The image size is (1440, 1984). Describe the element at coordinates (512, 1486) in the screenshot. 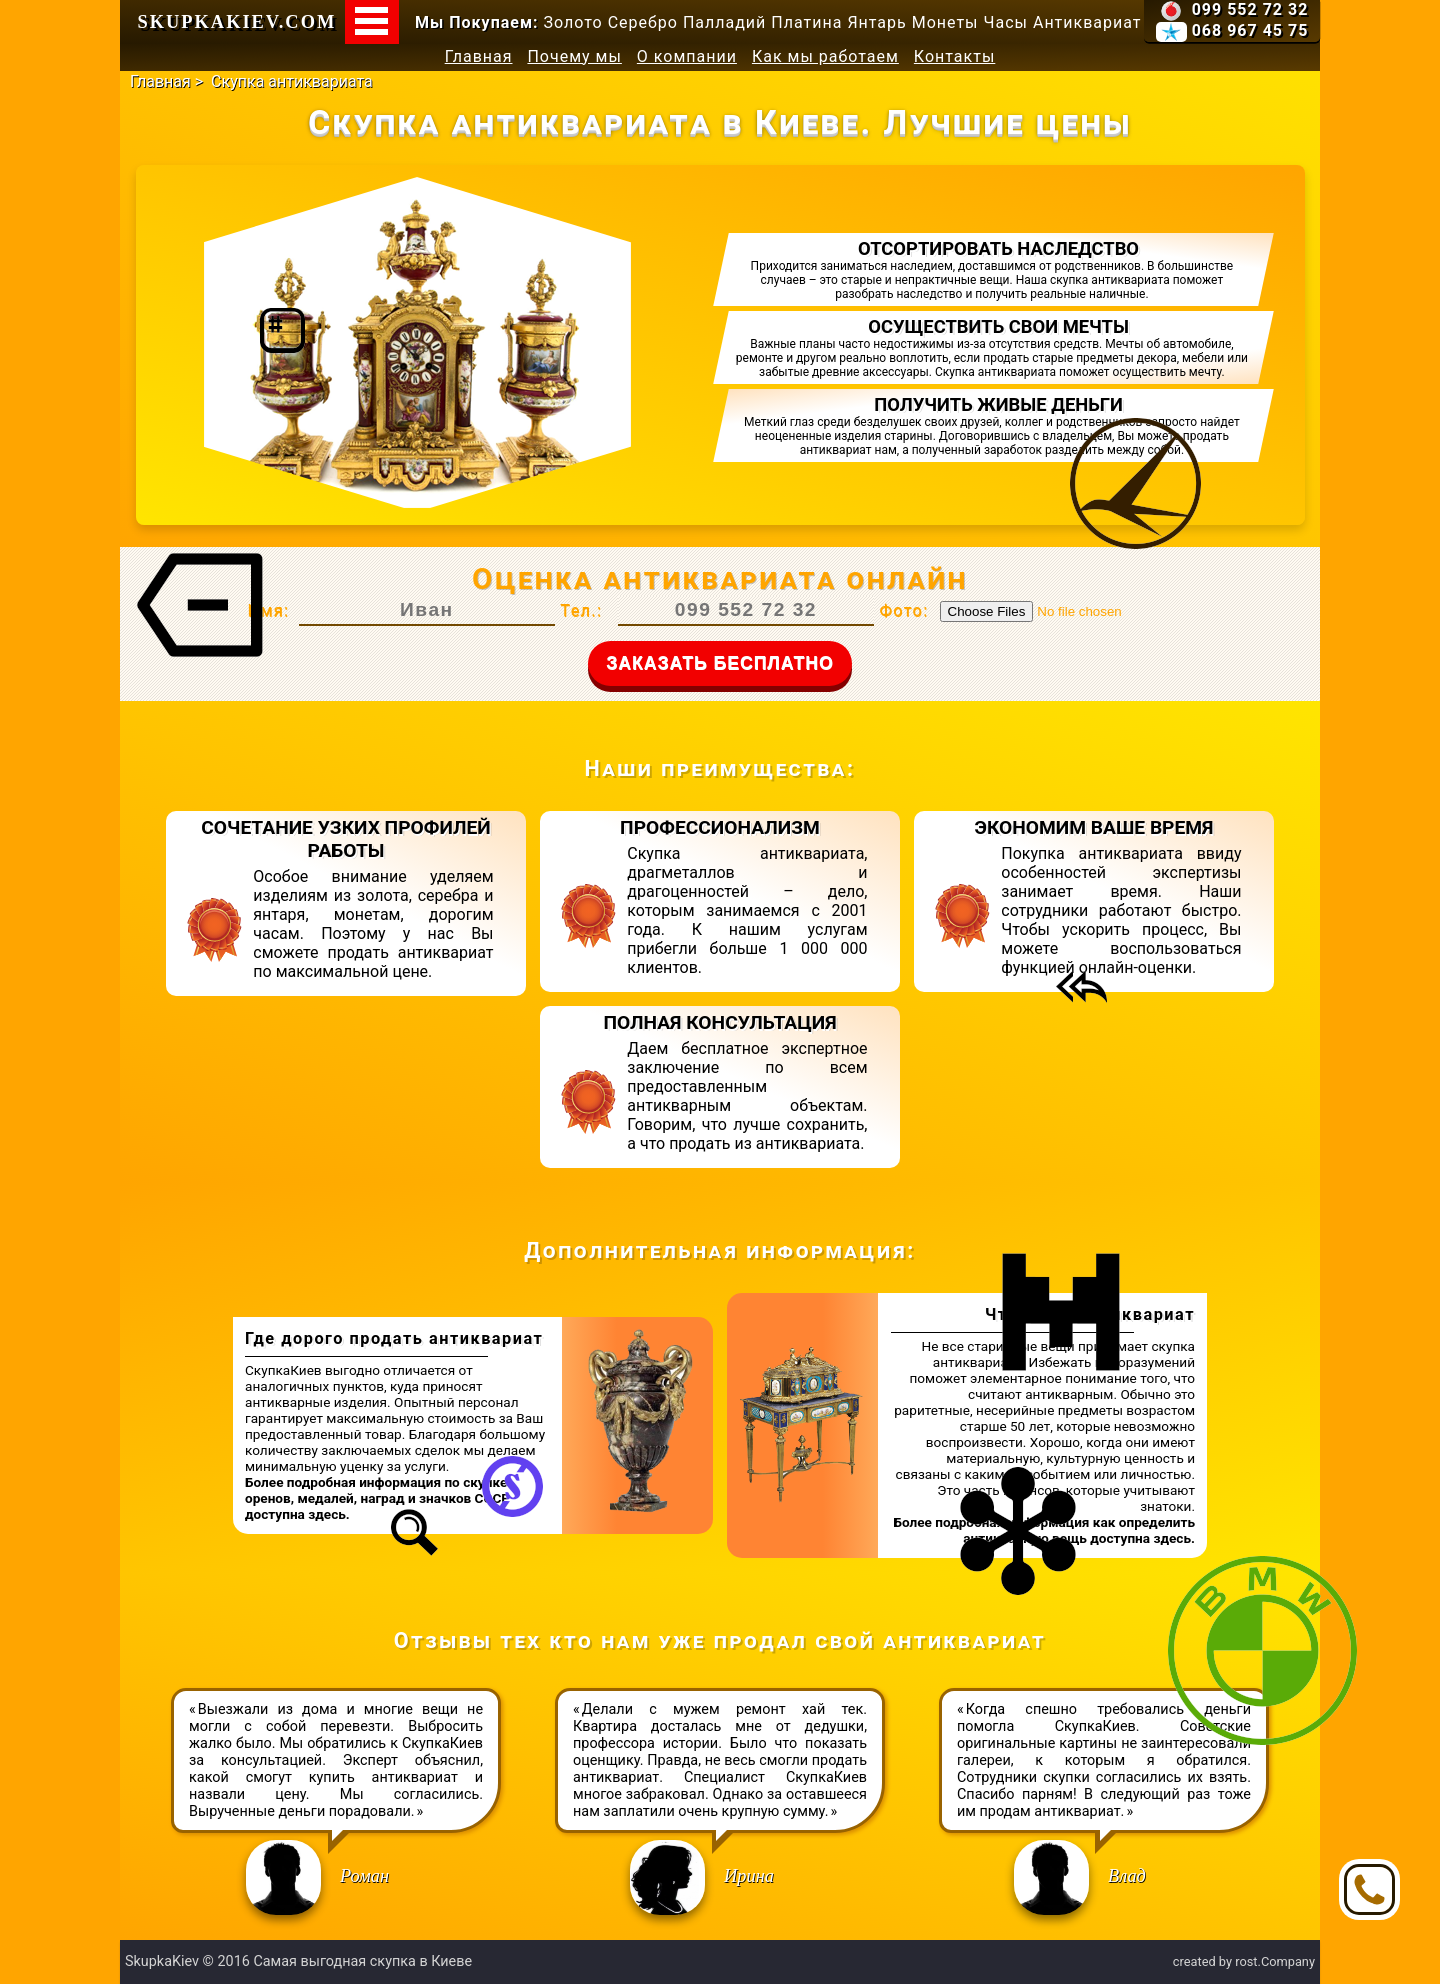

I see `visit the StopStalk competitive programming platform` at that location.